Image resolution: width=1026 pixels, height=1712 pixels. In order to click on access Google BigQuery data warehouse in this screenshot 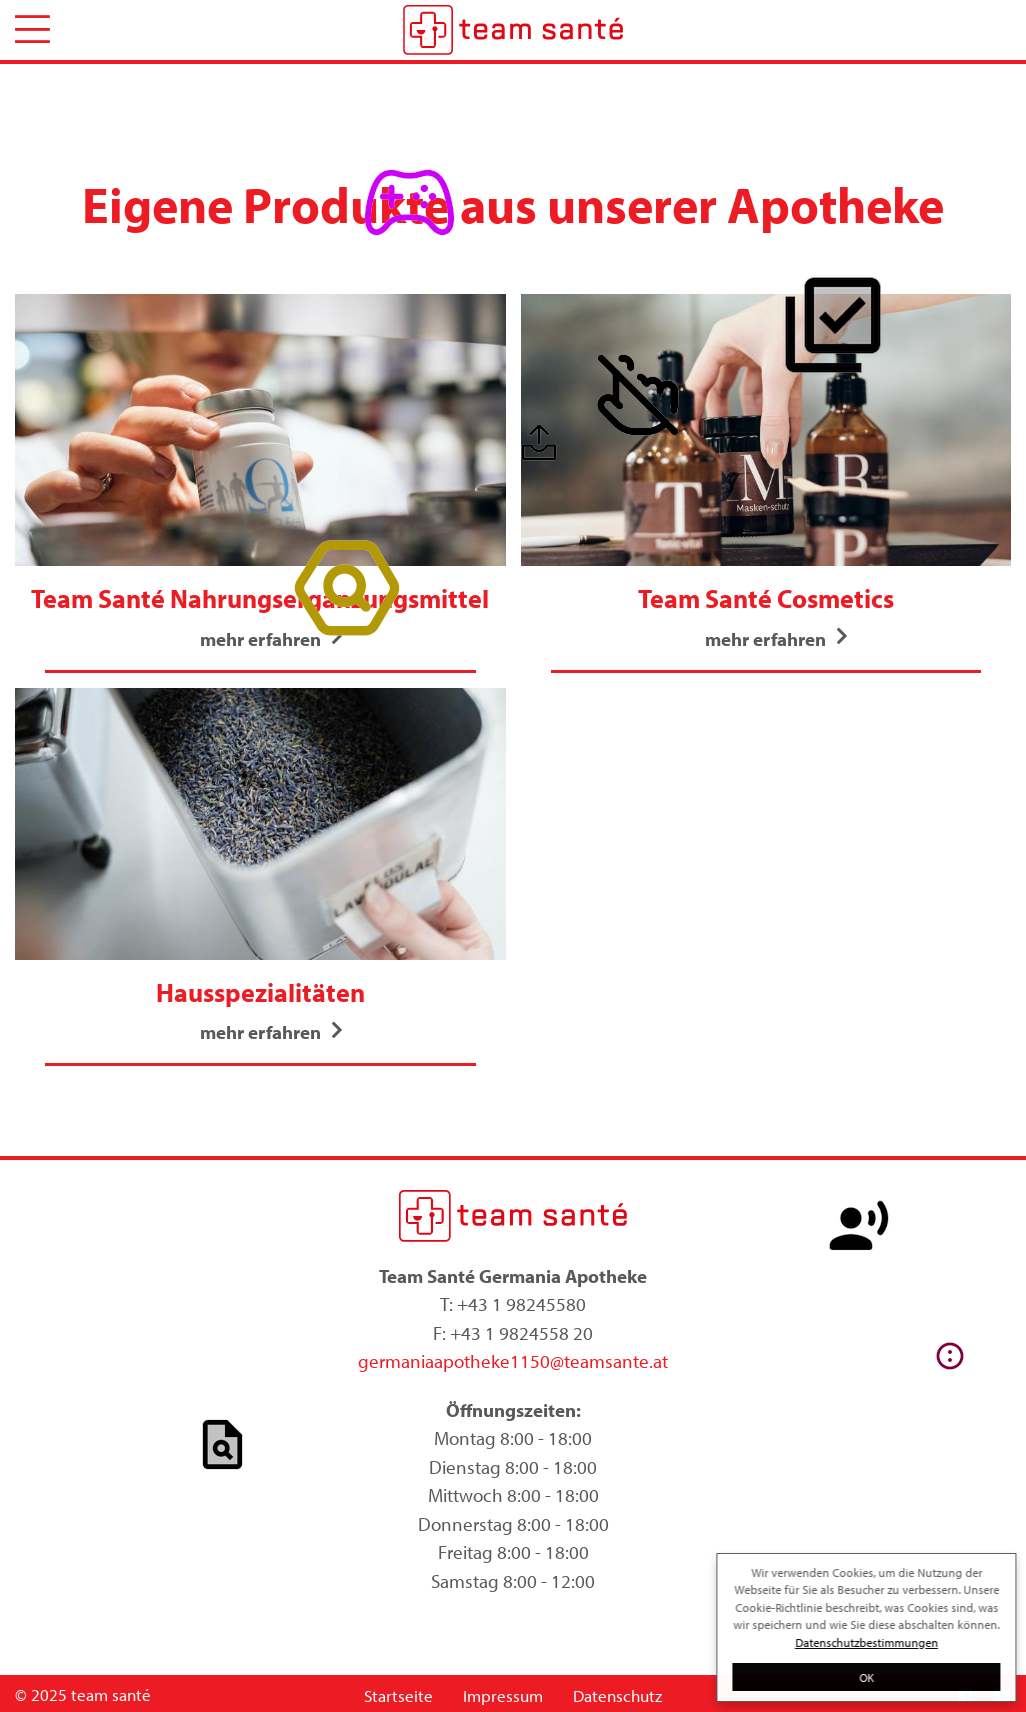, I will do `click(347, 588)`.